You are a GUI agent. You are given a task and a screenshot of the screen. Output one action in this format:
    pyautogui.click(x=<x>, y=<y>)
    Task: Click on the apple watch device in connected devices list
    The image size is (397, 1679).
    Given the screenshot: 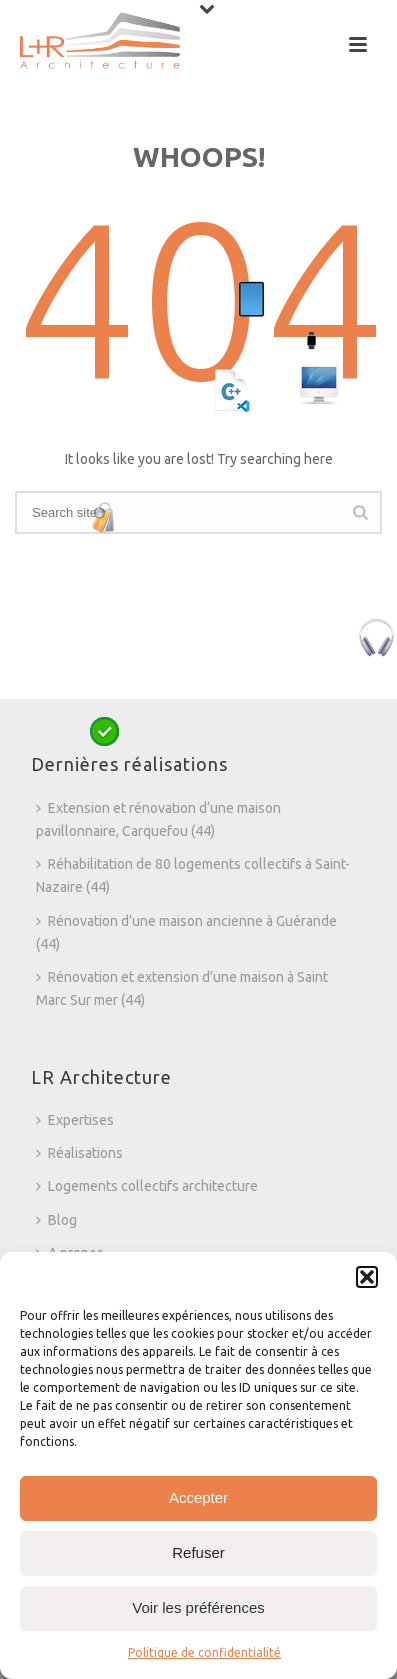 What is the action you would take?
    pyautogui.click(x=311, y=340)
    